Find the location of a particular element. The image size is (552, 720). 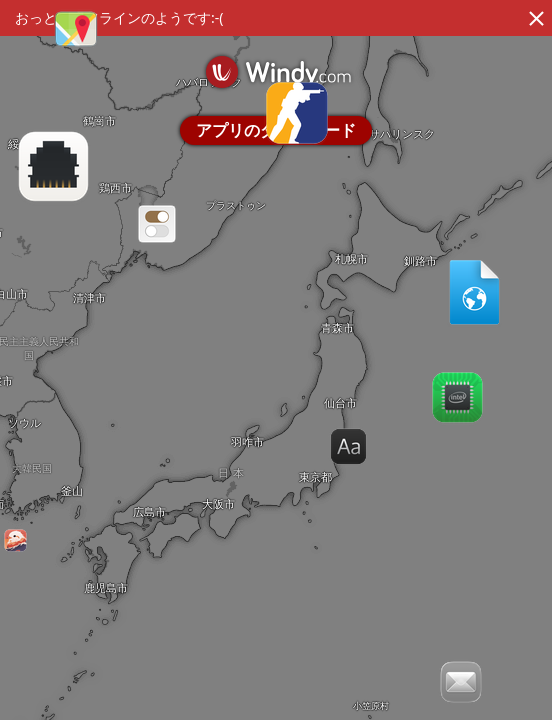

launch counter-strike 2 is located at coordinates (297, 113).